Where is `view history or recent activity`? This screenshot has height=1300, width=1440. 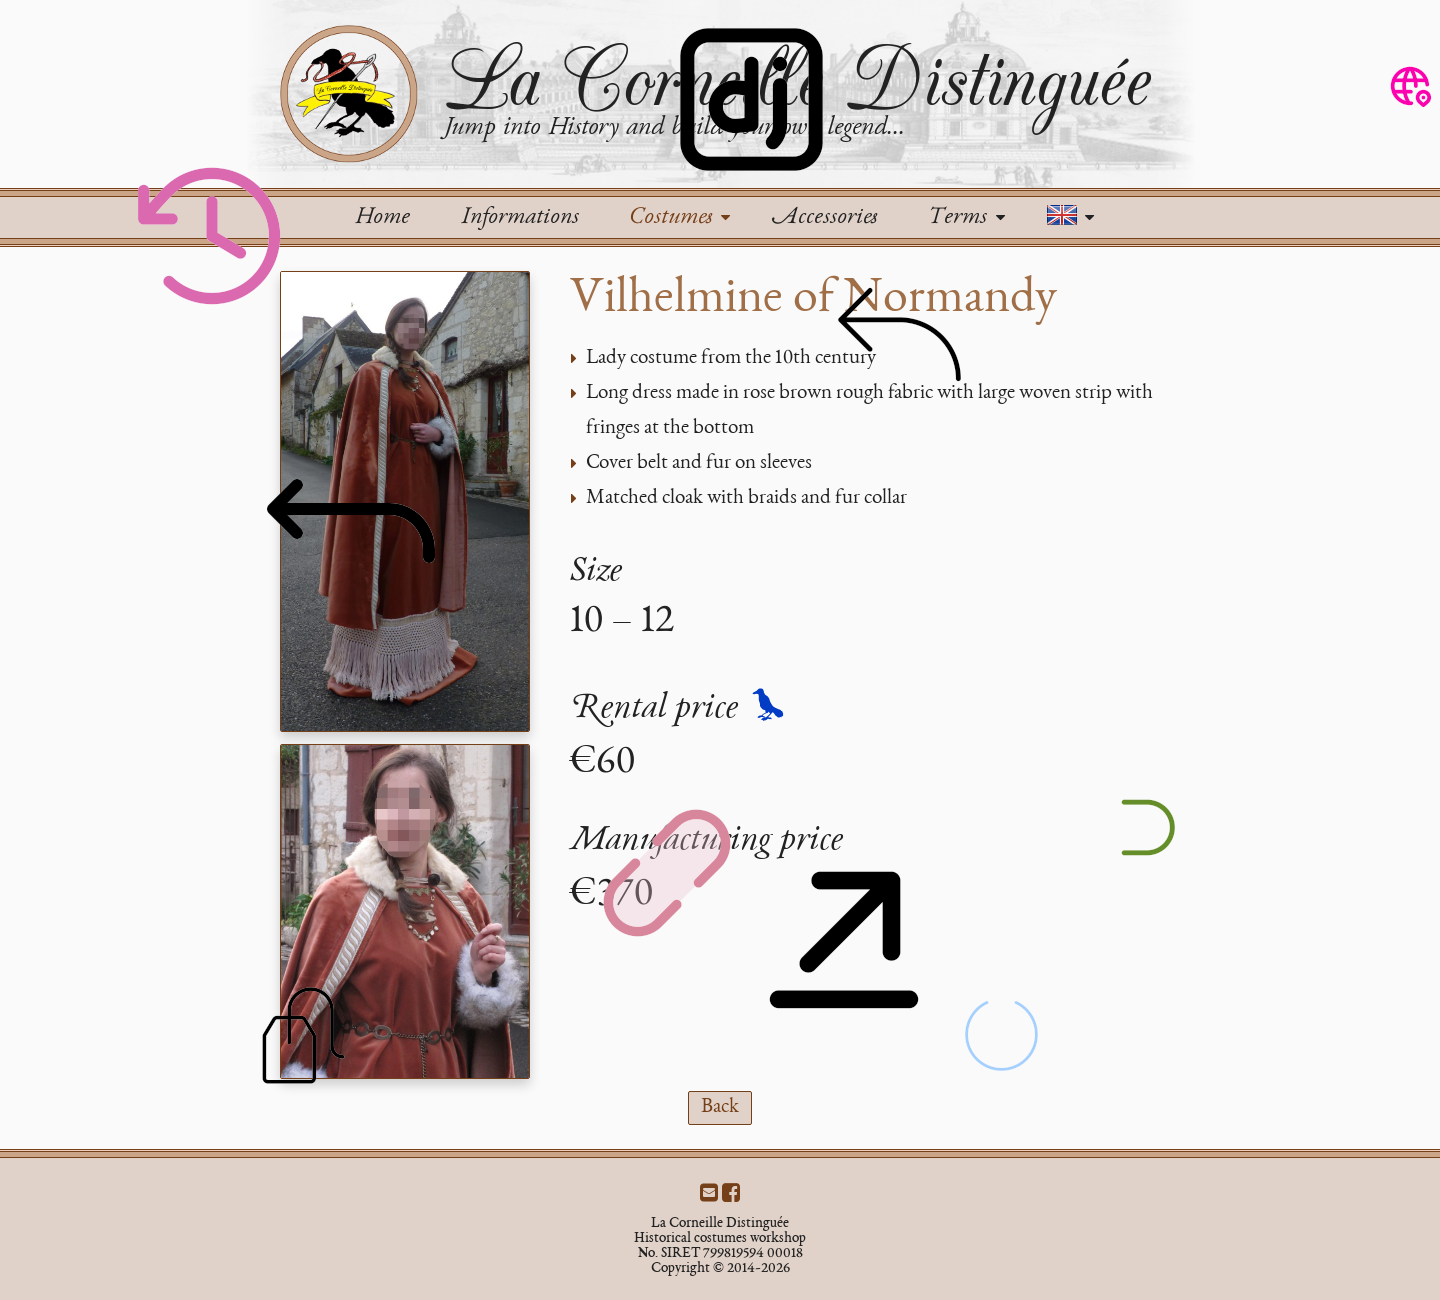 view history or recent activity is located at coordinates (212, 236).